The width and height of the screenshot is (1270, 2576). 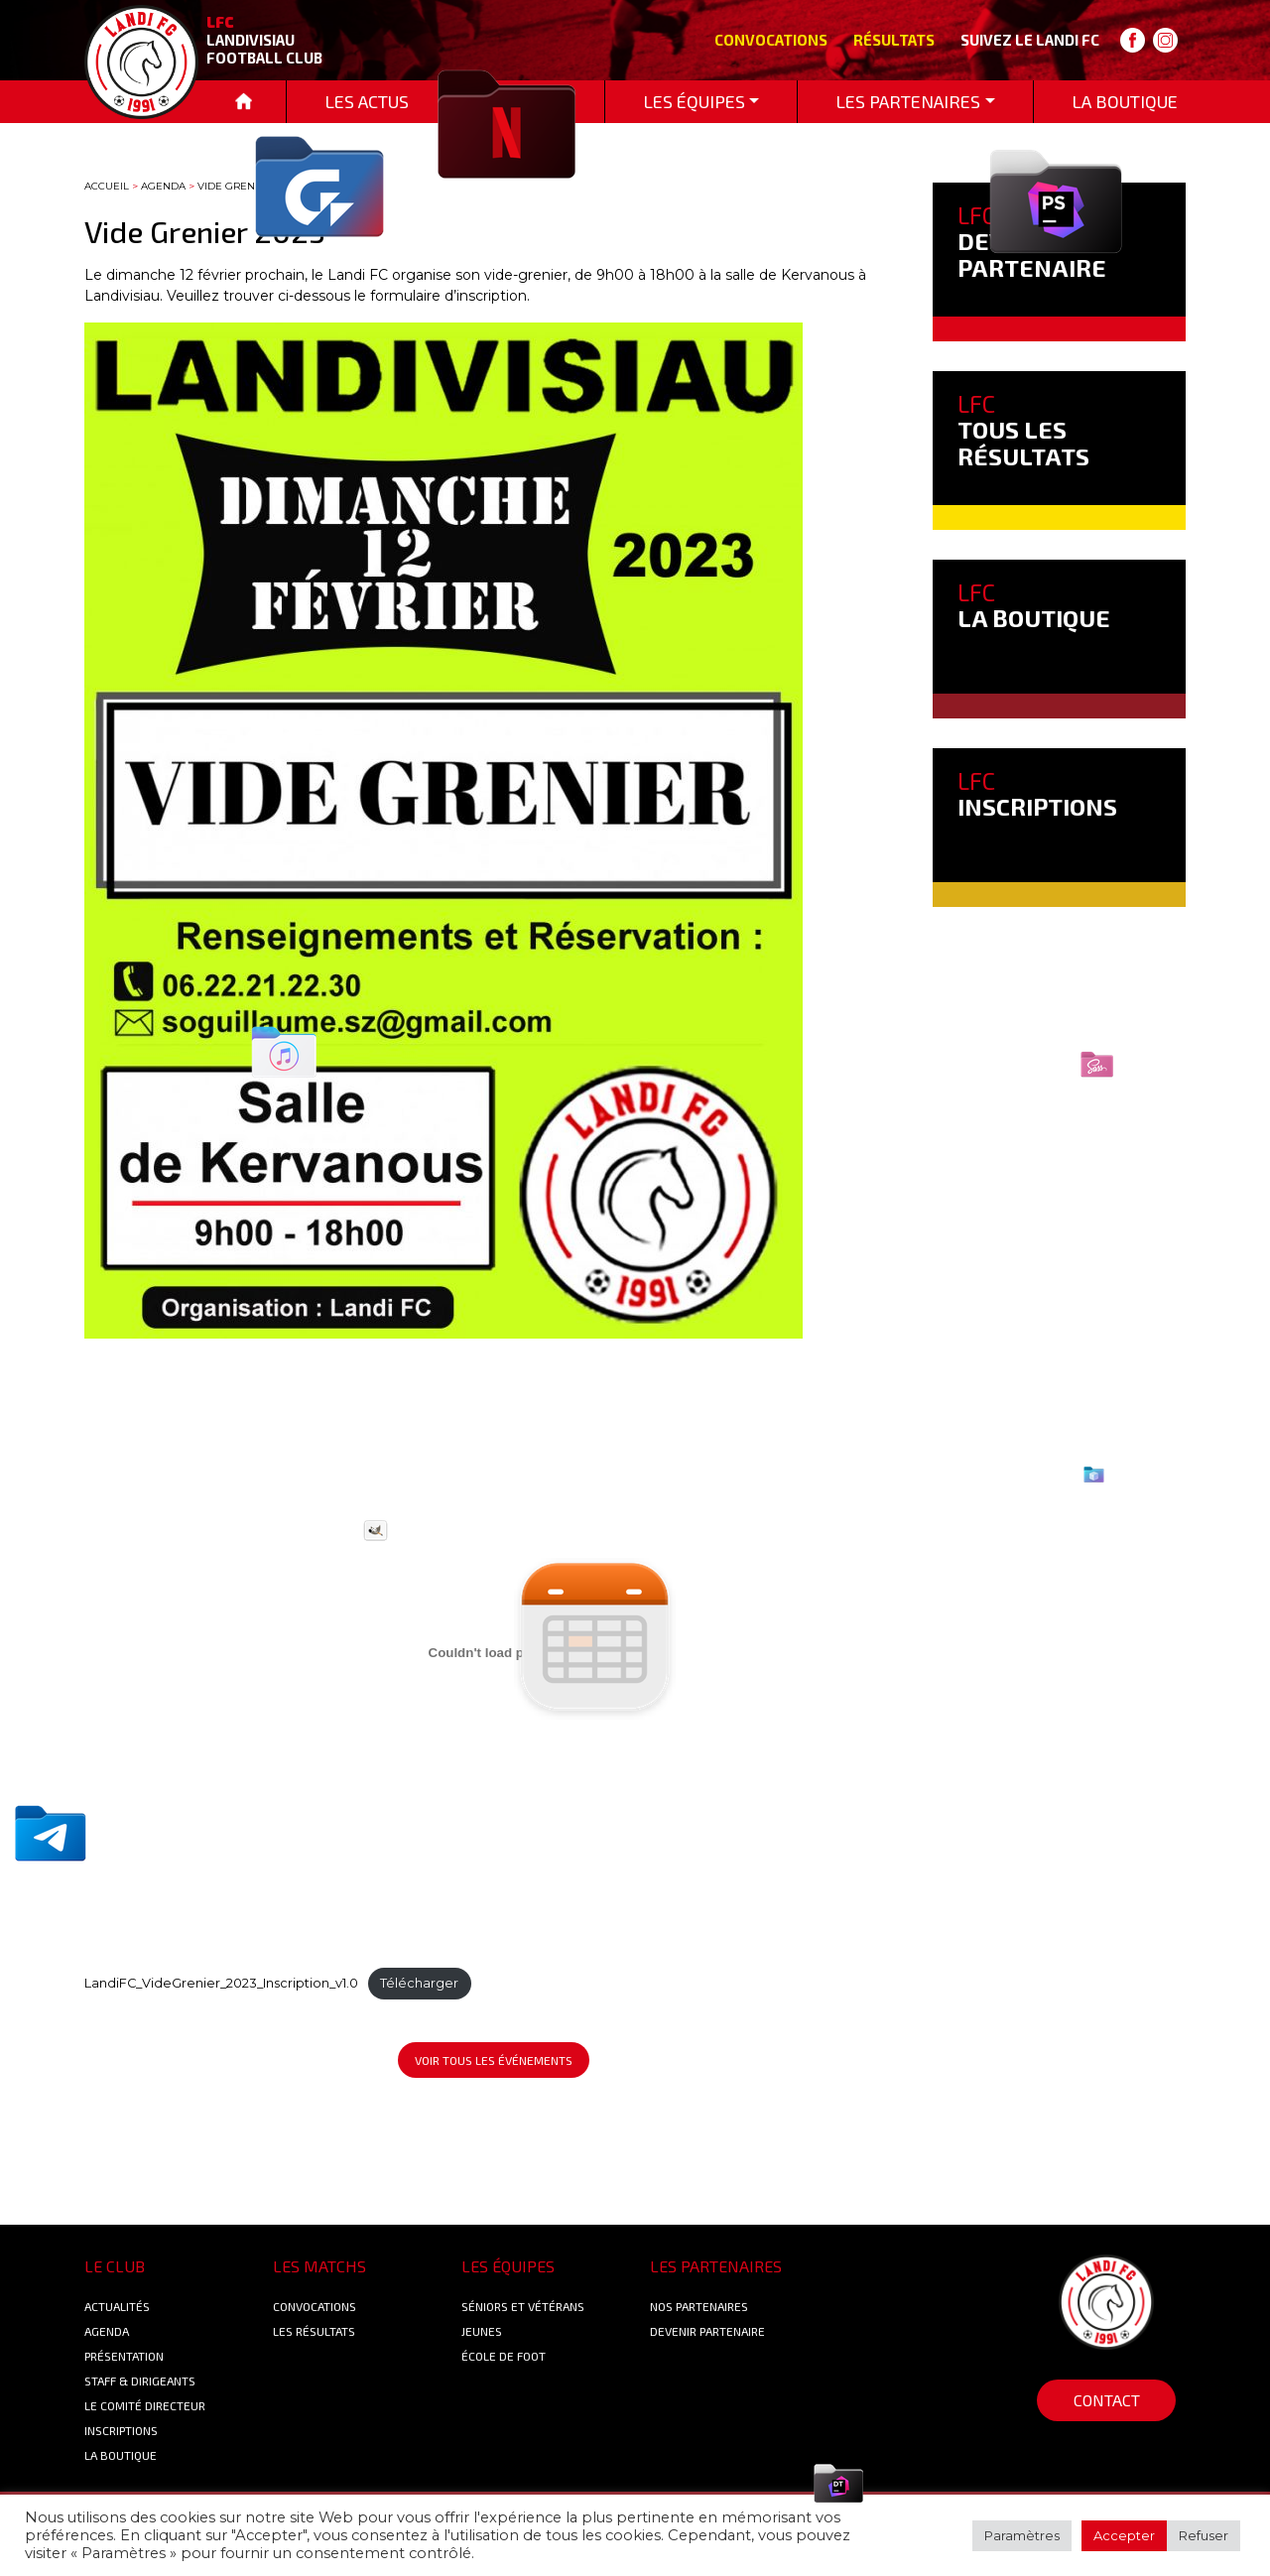 I want to click on open folder containing netflix downloads or media, so click(x=506, y=128).